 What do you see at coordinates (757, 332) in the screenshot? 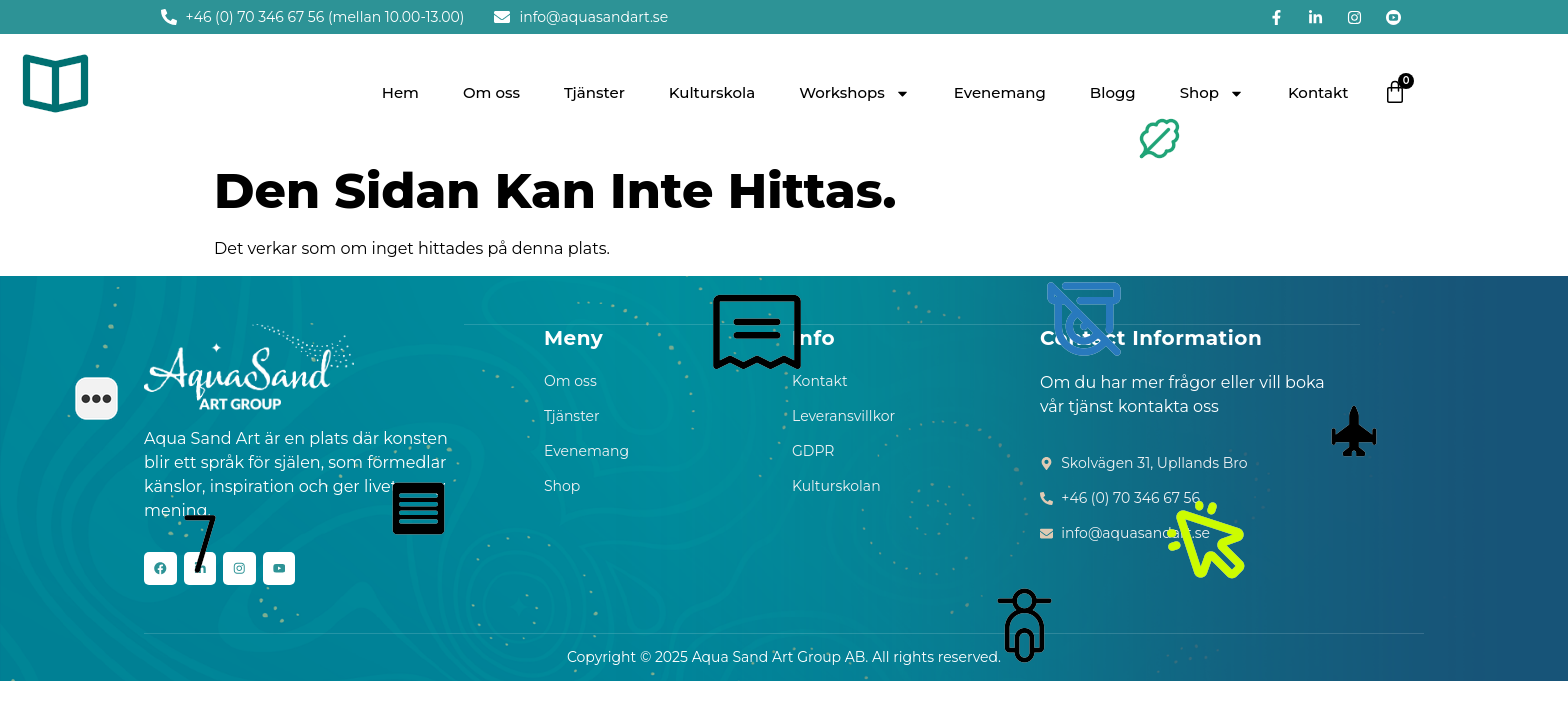
I see `view purchase receipt or transaction history` at bounding box center [757, 332].